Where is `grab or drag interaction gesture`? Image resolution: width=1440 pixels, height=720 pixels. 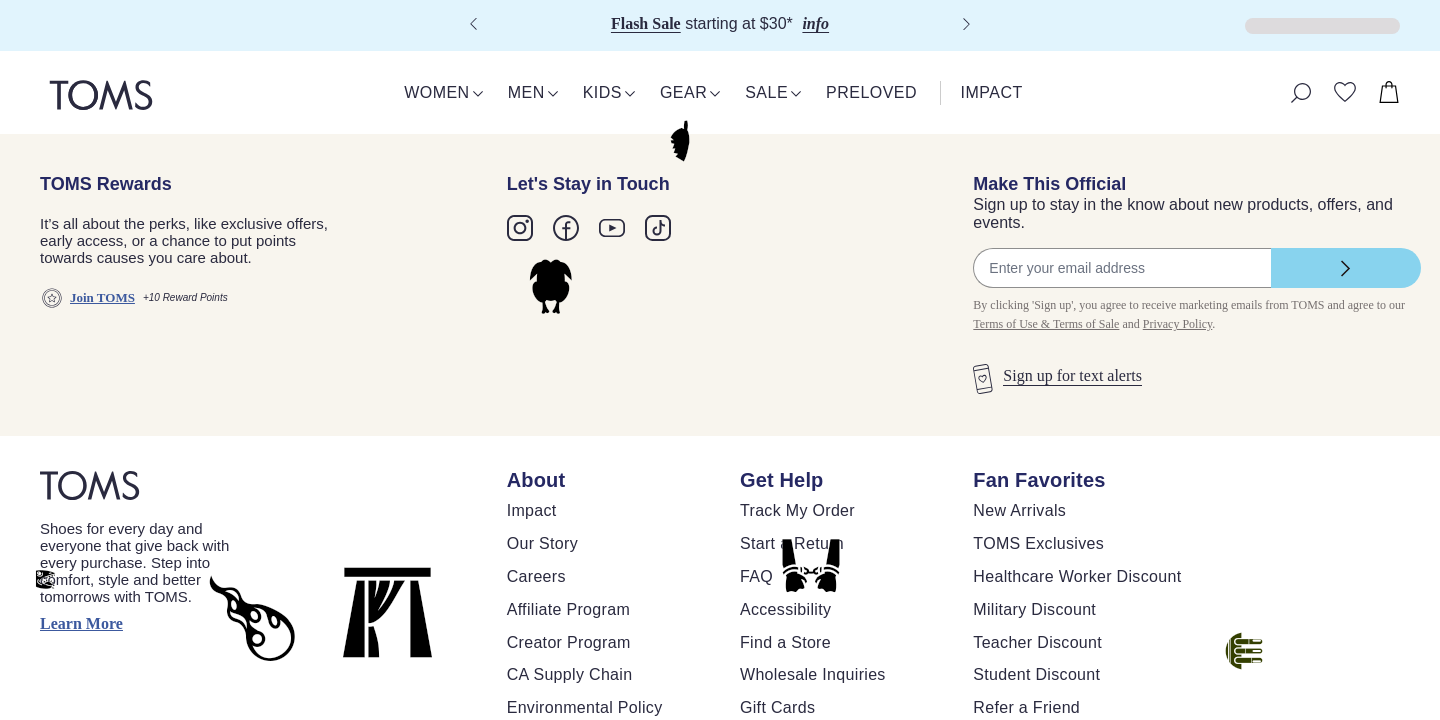
grab or drag interaction gesture is located at coordinates (1244, 651).